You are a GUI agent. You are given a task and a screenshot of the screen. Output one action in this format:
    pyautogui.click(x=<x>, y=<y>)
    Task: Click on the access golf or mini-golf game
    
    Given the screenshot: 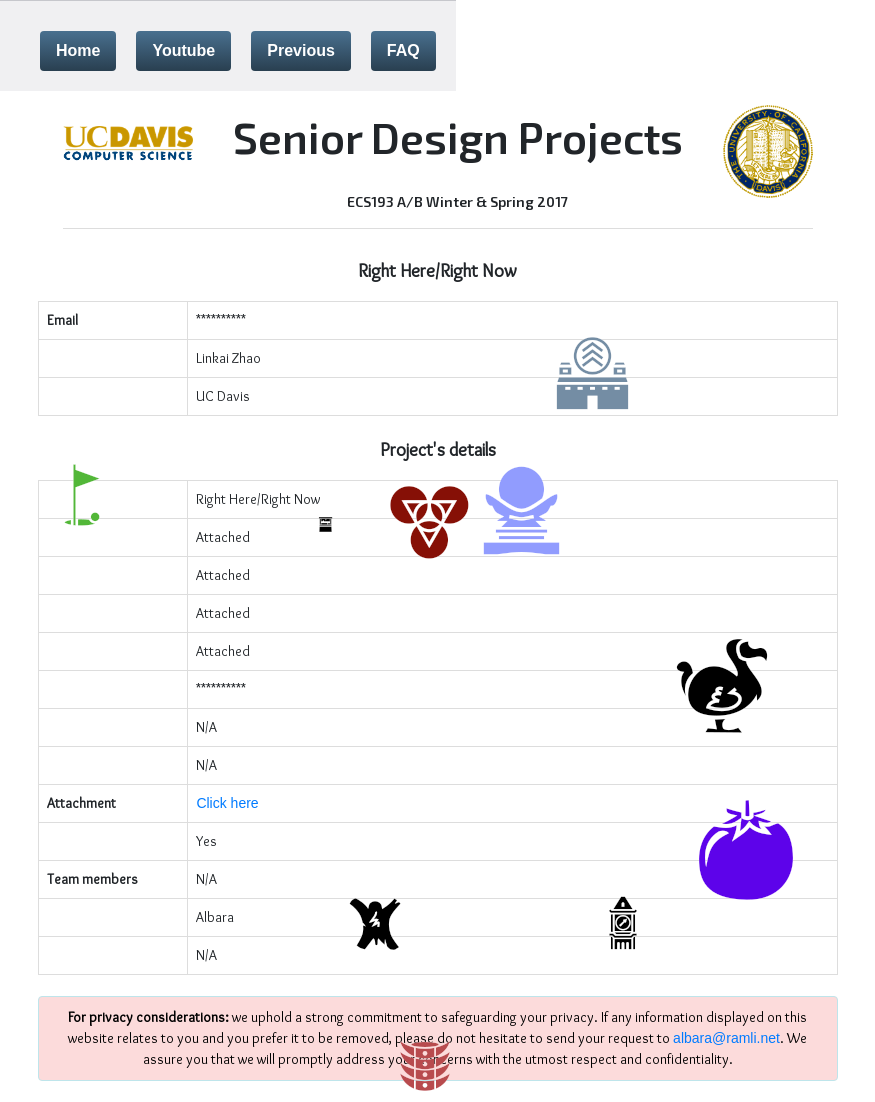 What is the action you would take?
    pyautogui.click(x=82, y=495)
    